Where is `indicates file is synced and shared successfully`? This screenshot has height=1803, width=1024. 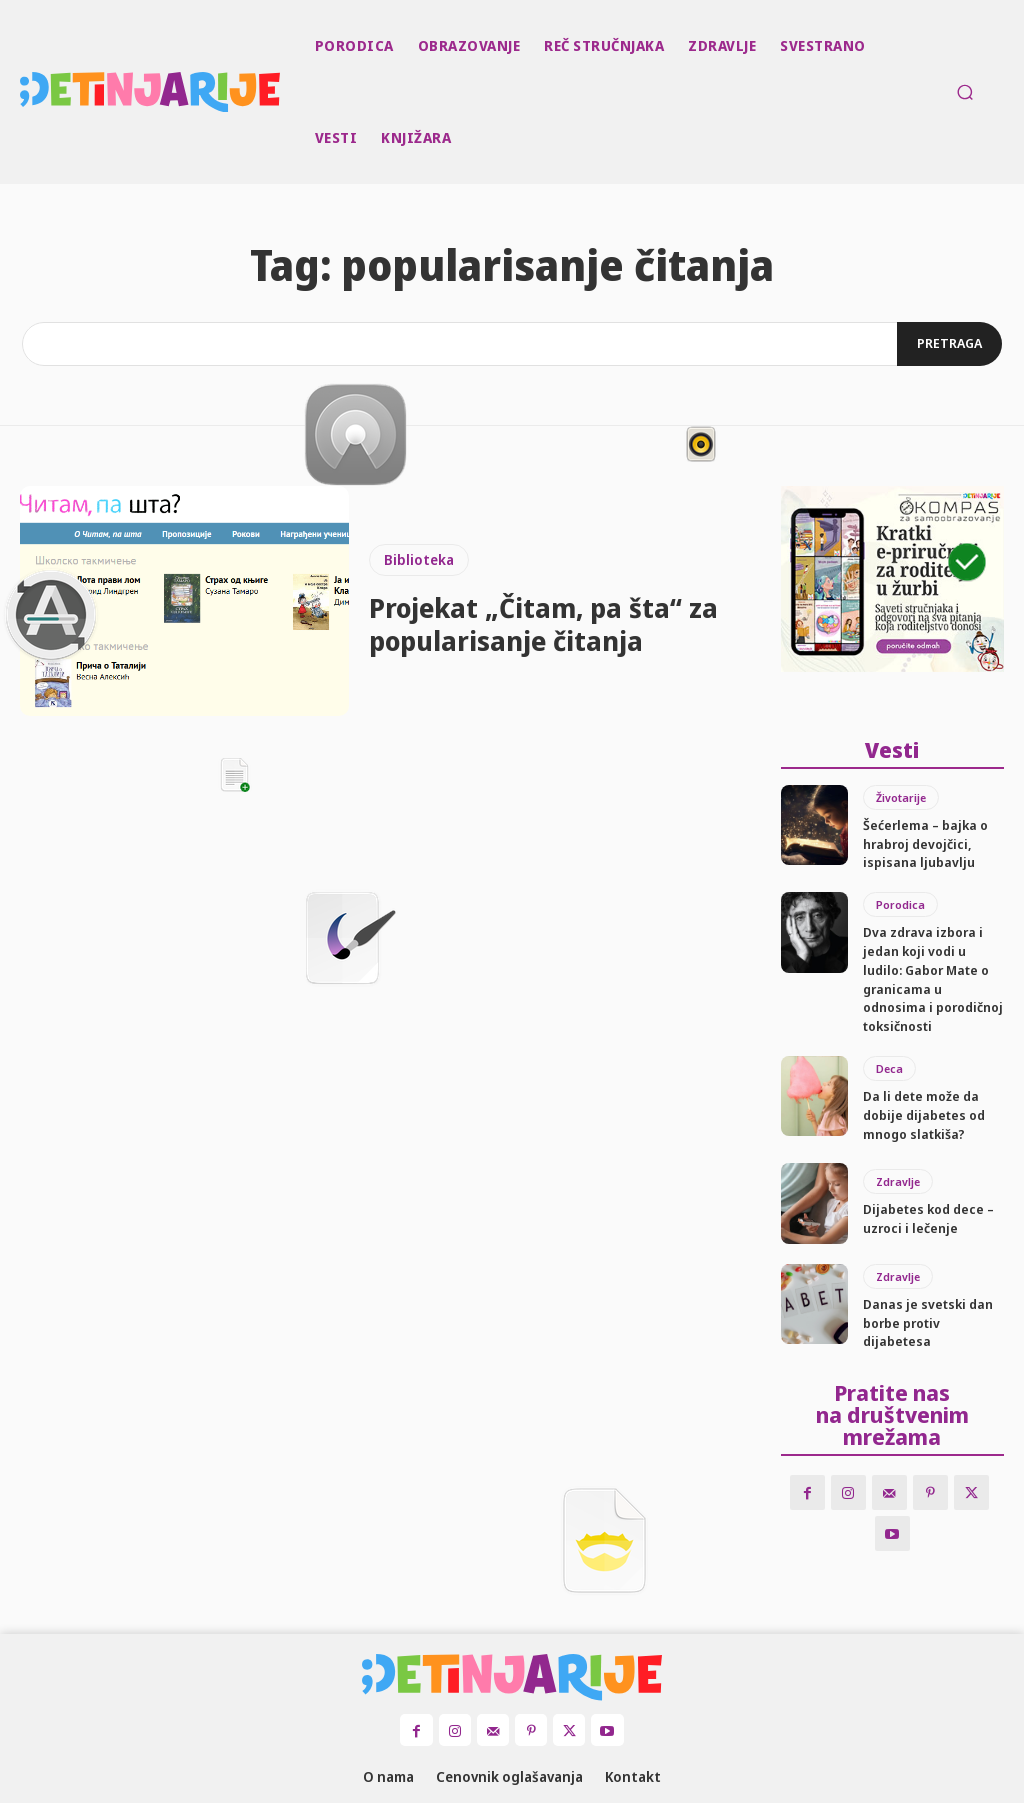
indicates file is synced and shared successfully is located at coordinates (967, 562).